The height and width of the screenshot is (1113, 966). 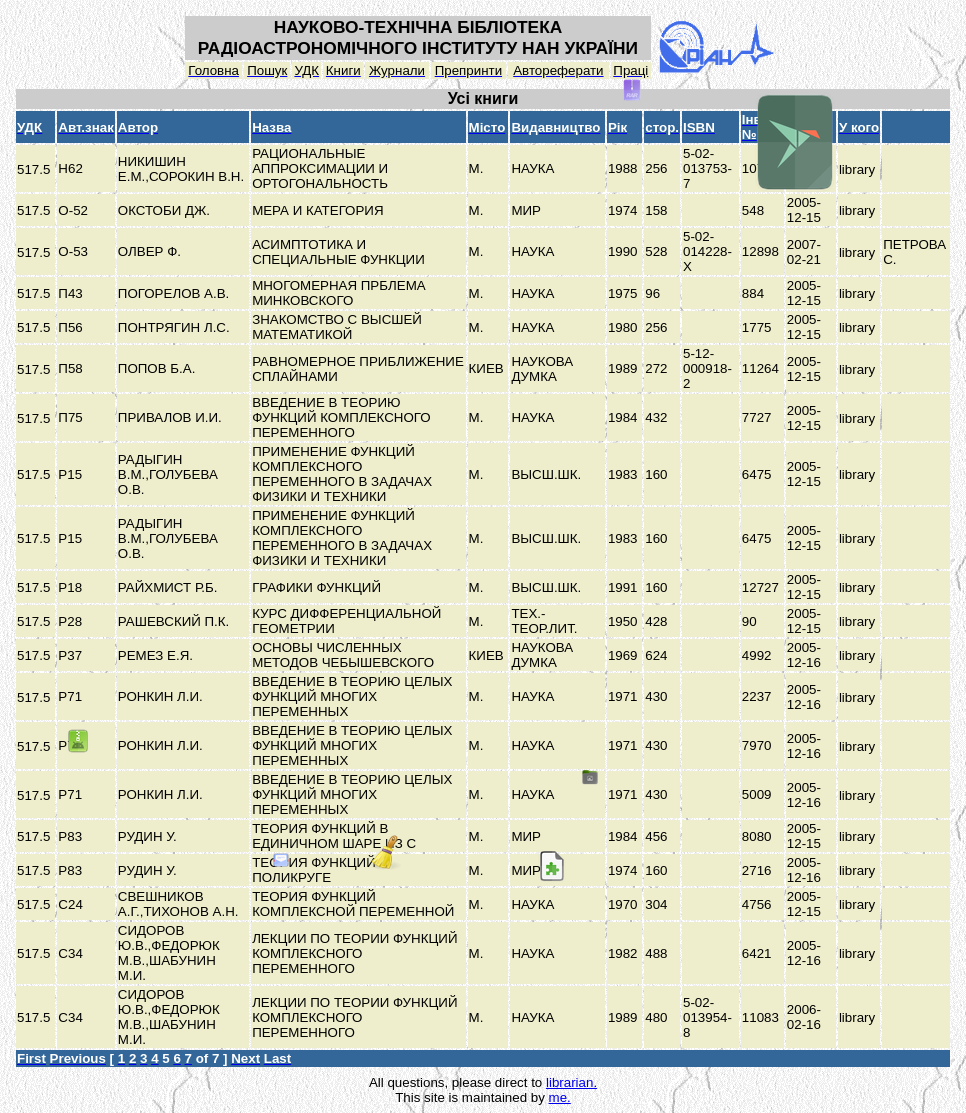 I want to click on a RAR compressed archive file, so click(x=632, y=90).